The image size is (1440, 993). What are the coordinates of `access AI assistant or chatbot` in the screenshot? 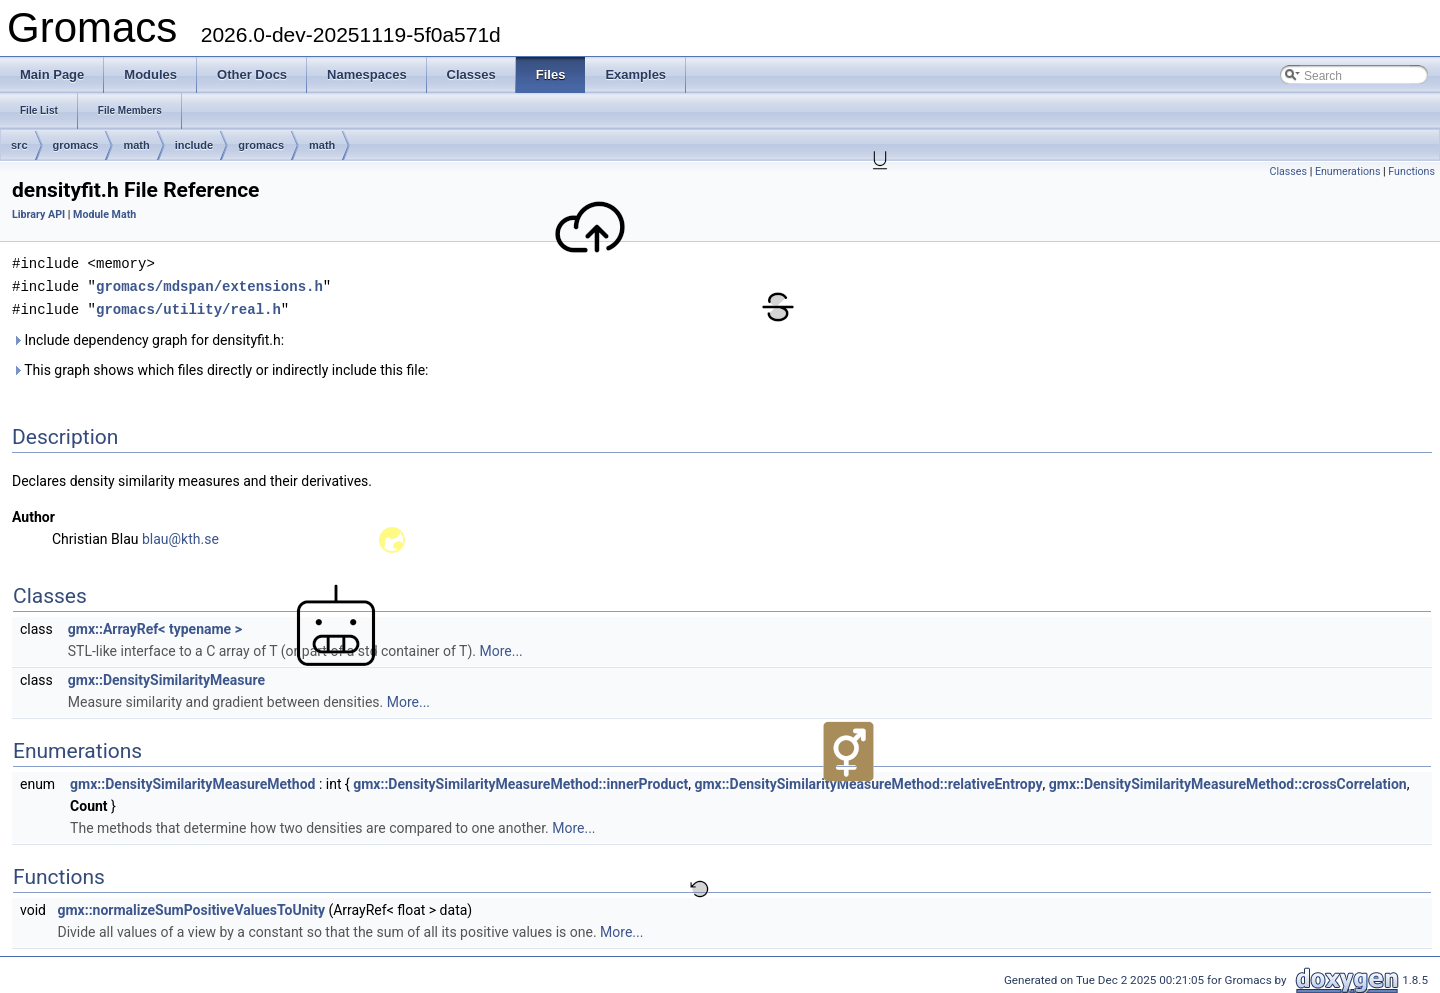 It's located at (336, 630).